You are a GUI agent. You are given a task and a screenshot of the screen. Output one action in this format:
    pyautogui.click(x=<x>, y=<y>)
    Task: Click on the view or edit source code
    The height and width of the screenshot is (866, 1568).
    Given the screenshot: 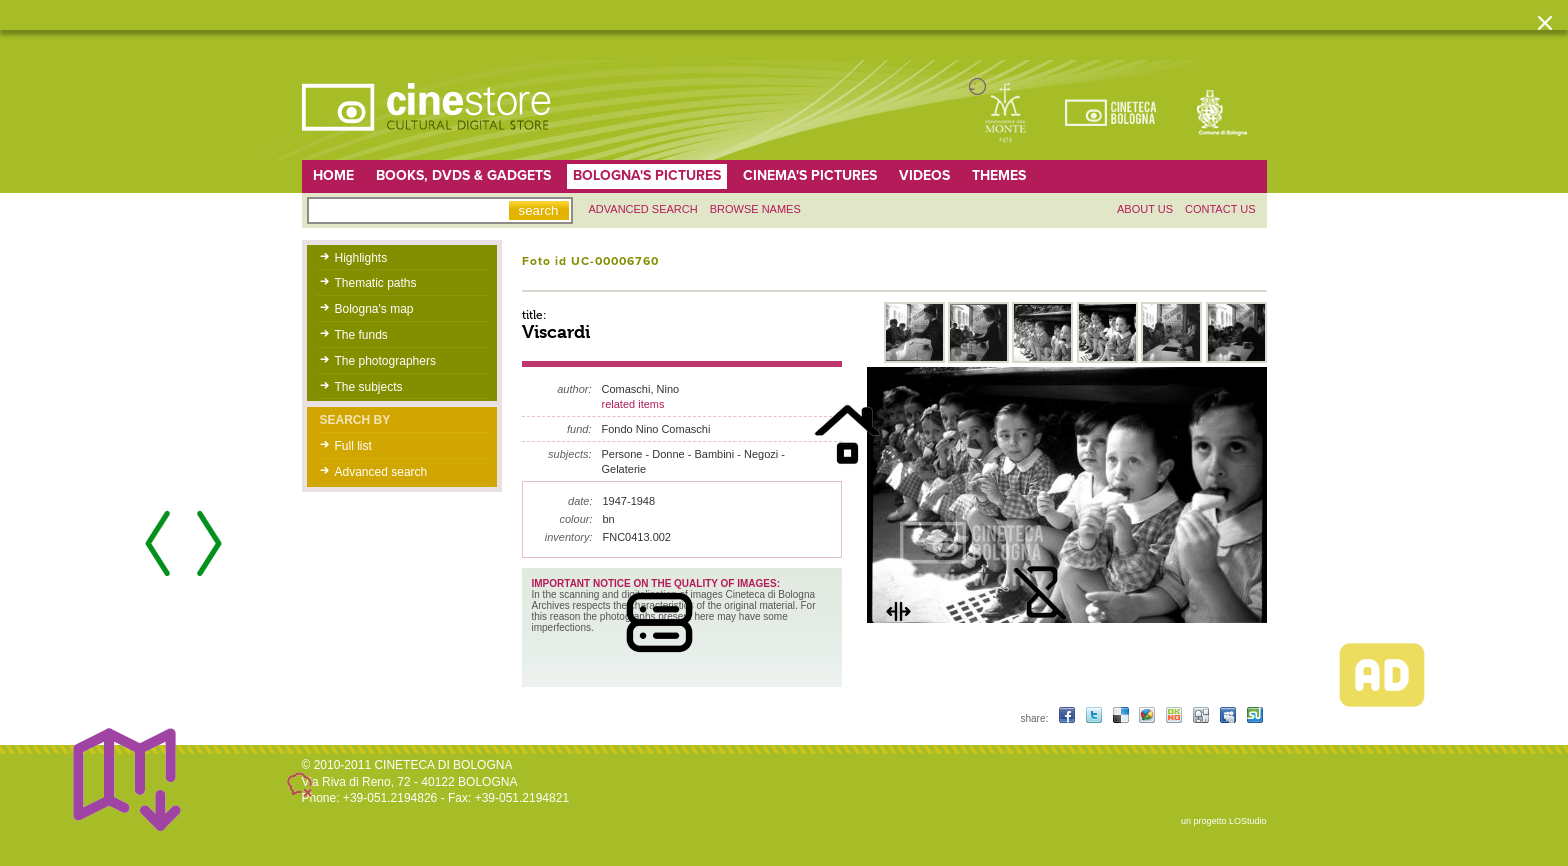 What is the action you would take?
    pyautogui.click(x=183, y=543)
    